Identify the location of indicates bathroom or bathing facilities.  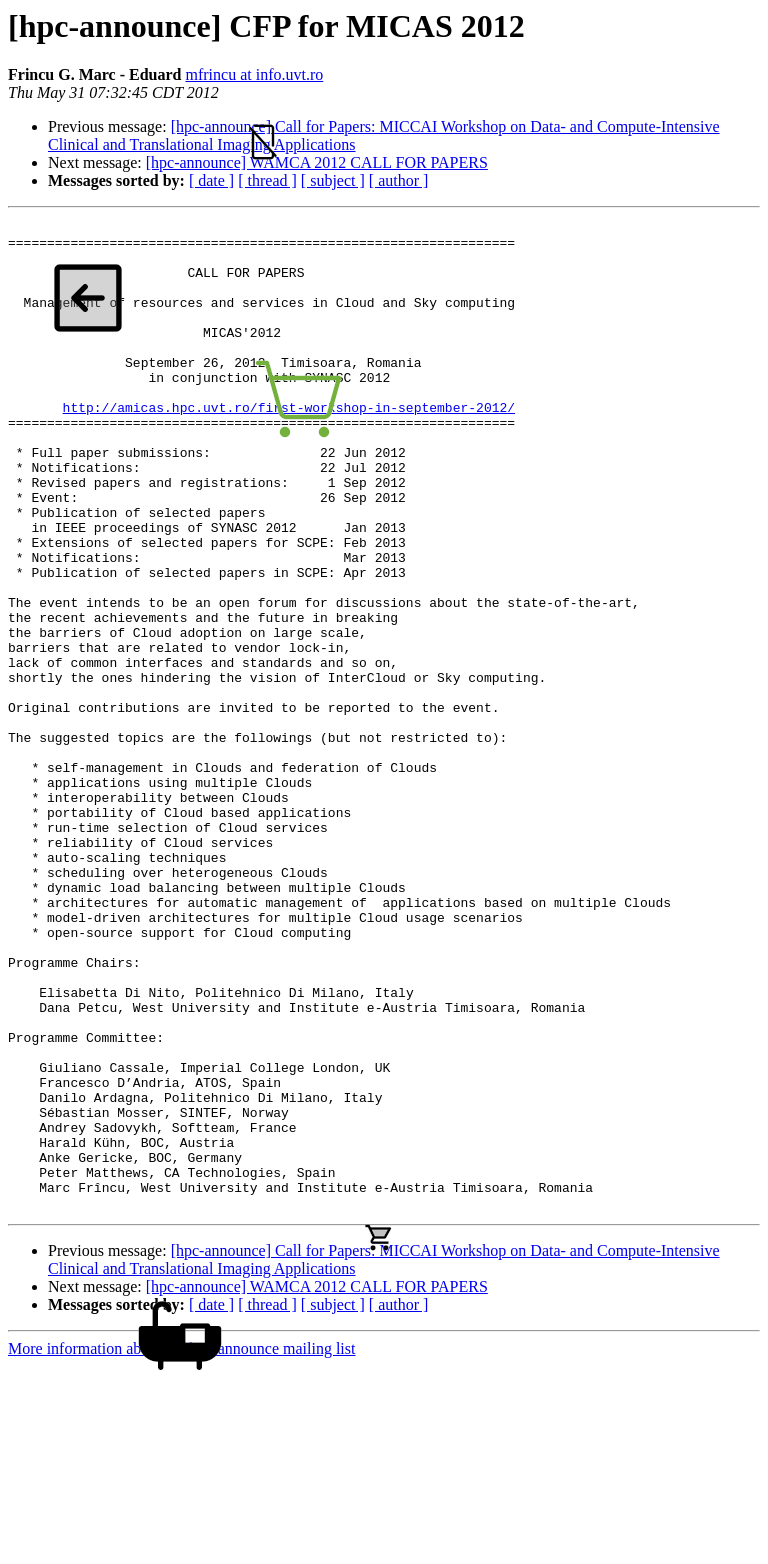
(180, 1337).